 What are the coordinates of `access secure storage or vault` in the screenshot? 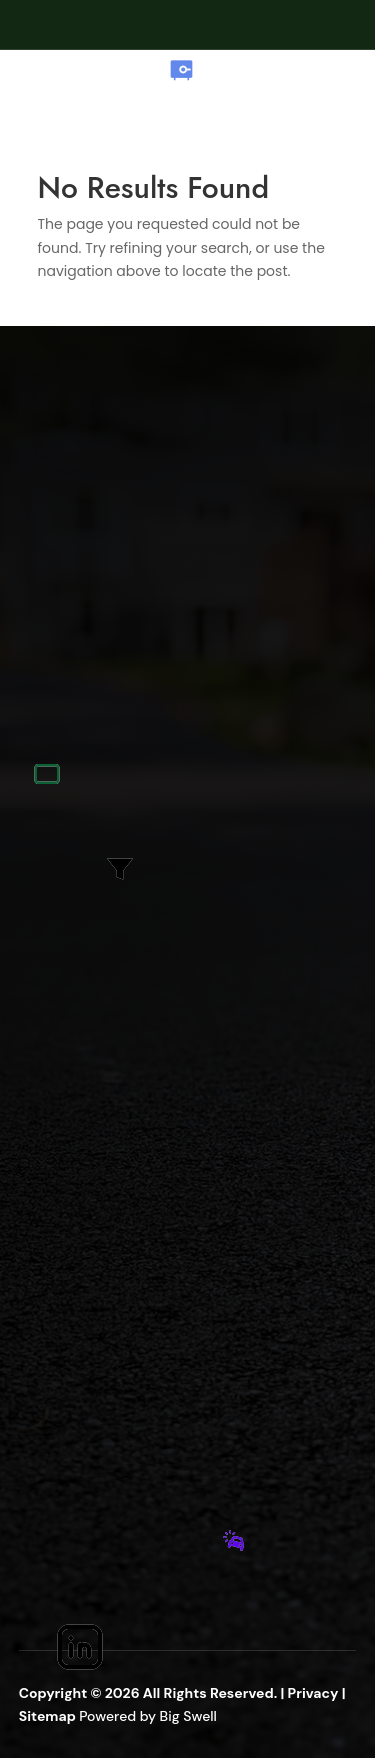 It's located at (181, 69).